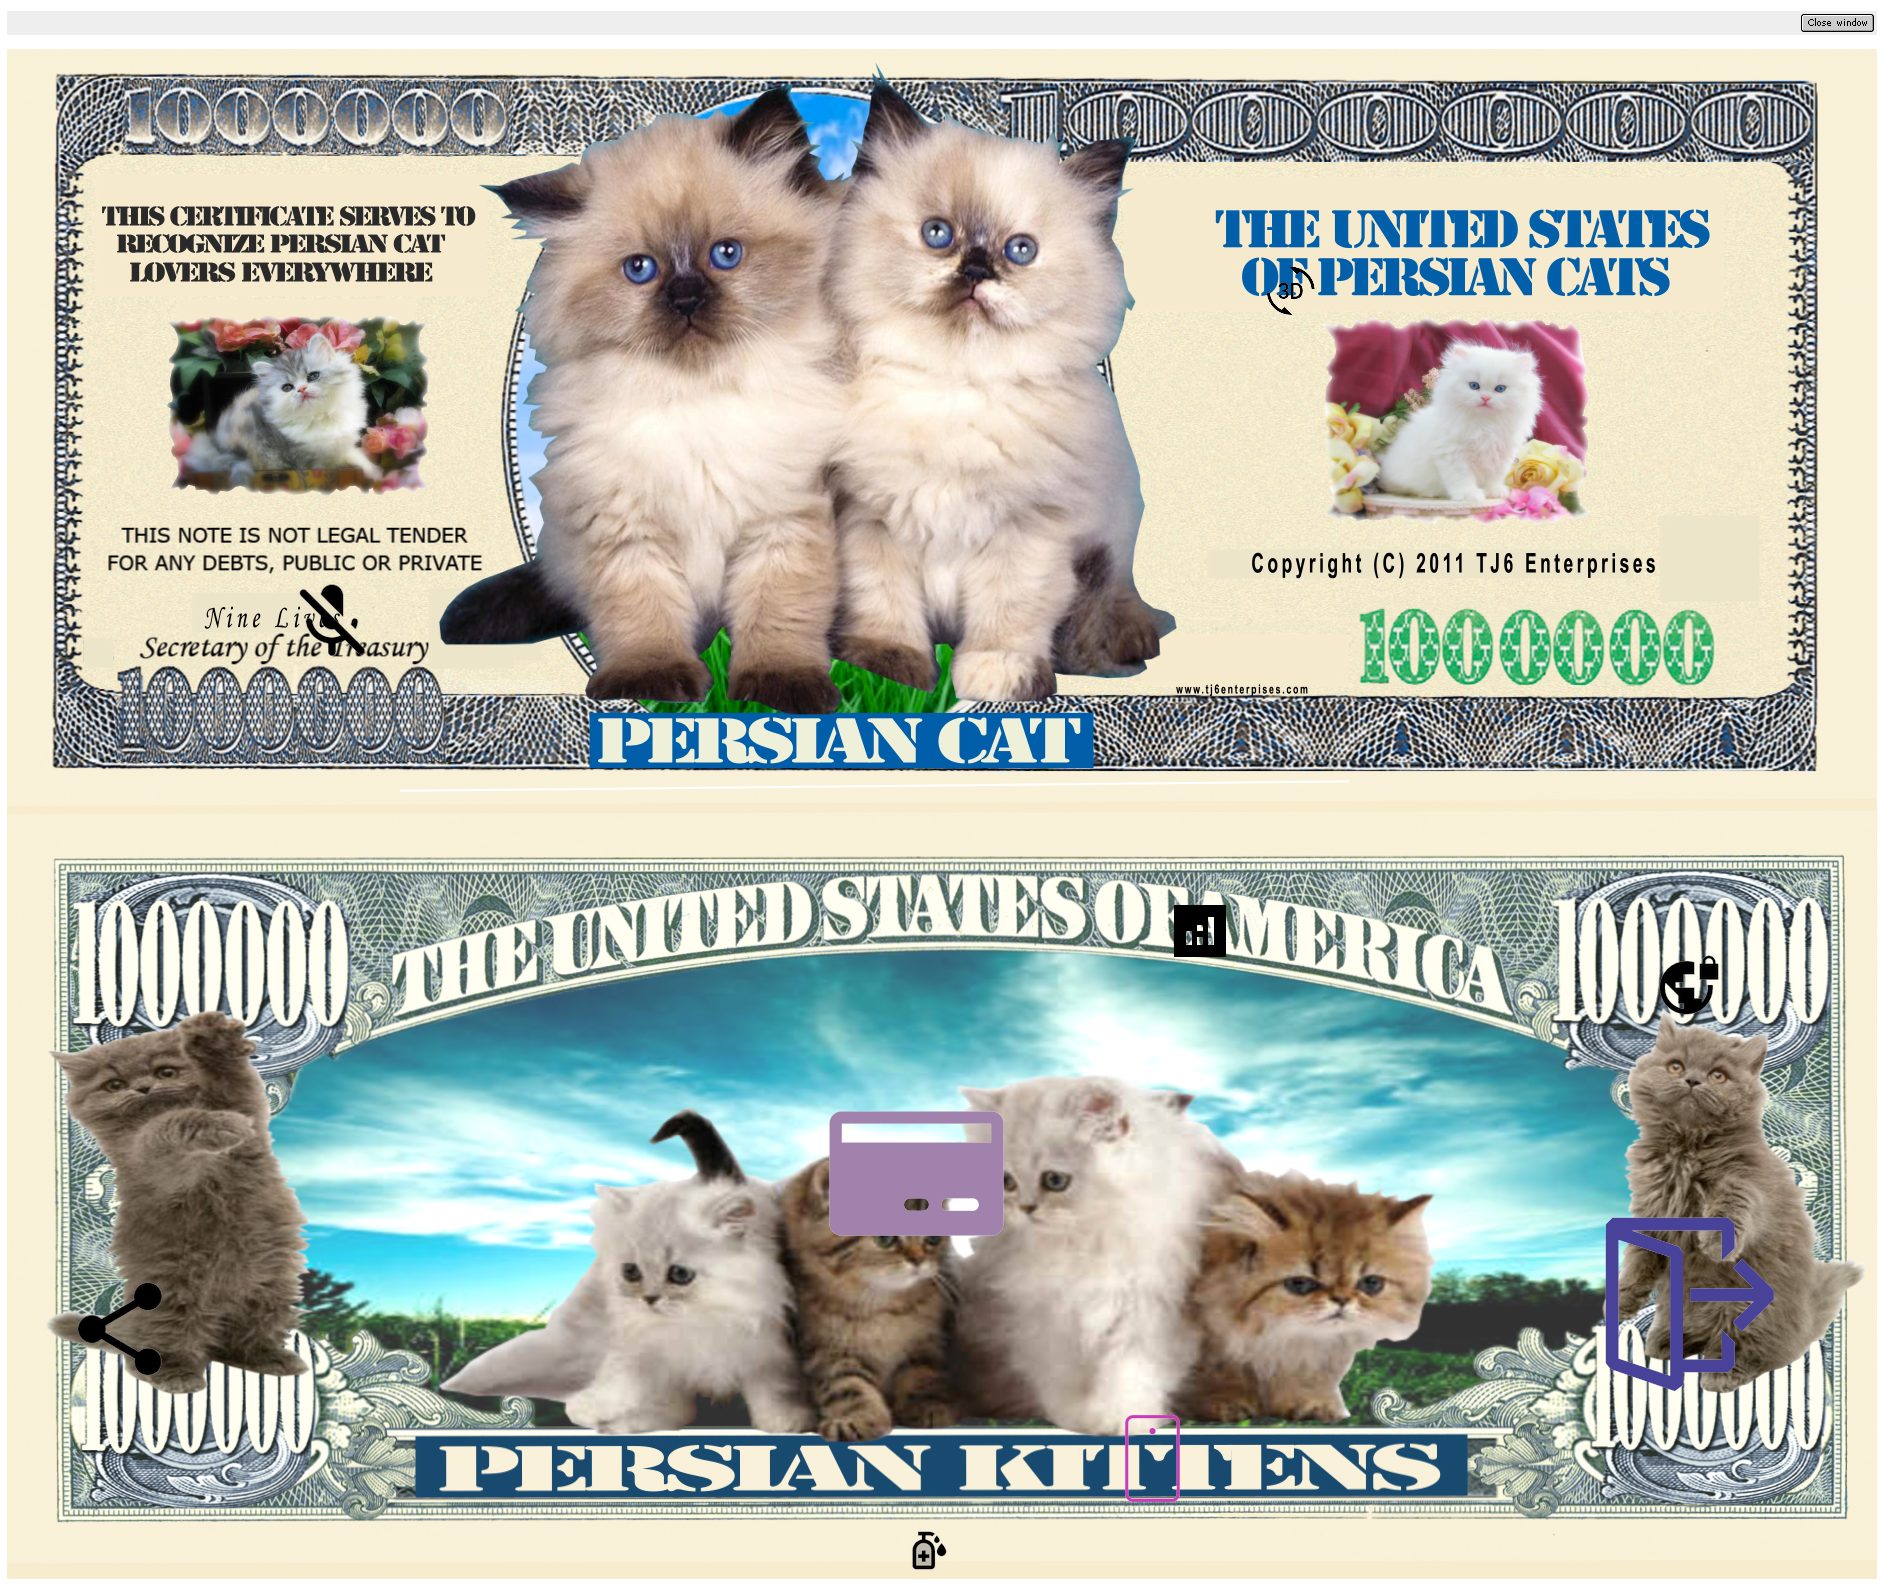 Image resolution: width=1884 pixels, height=1590 pixels. What do you see at coordinates (120, 1329) in the screenshot?
I see `share this content with others` at bounding box center [120, 1329].